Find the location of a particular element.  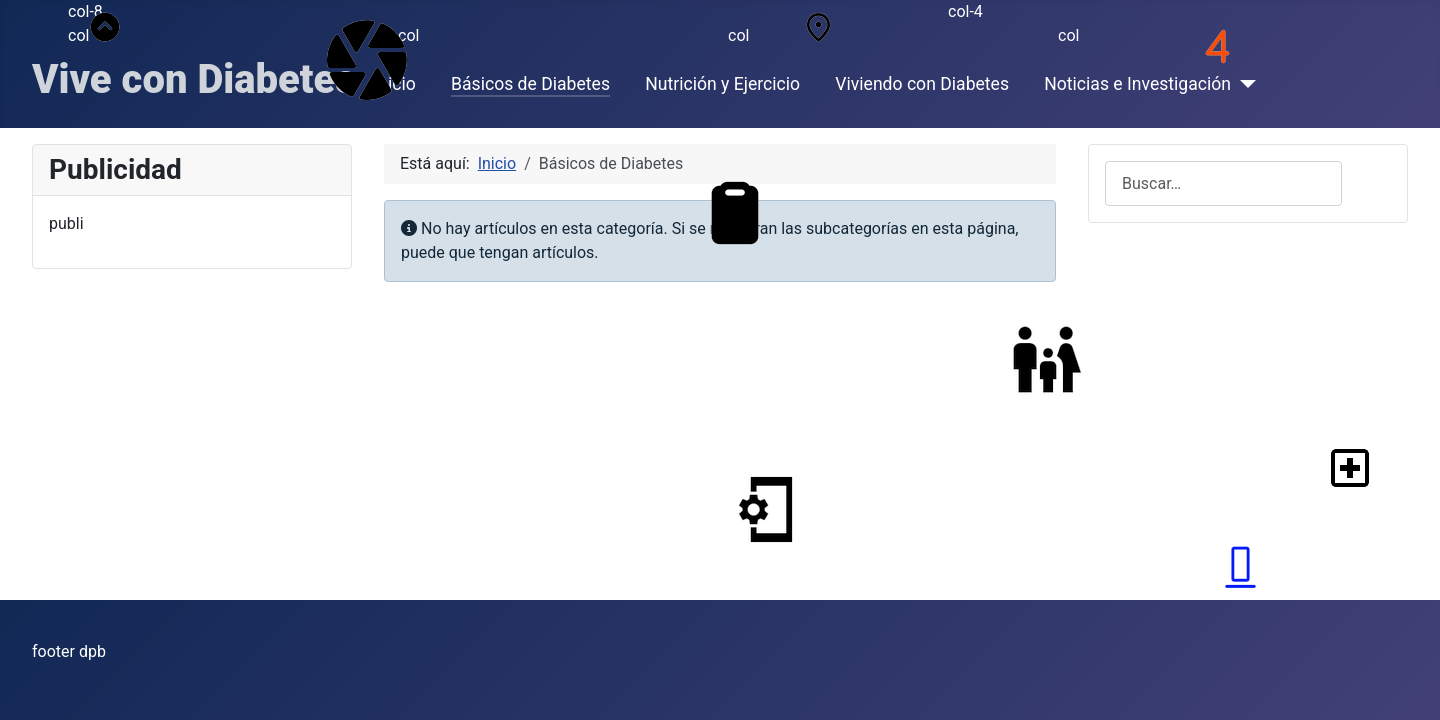

align object to bottom edge is located at coordinates (1240, 566).